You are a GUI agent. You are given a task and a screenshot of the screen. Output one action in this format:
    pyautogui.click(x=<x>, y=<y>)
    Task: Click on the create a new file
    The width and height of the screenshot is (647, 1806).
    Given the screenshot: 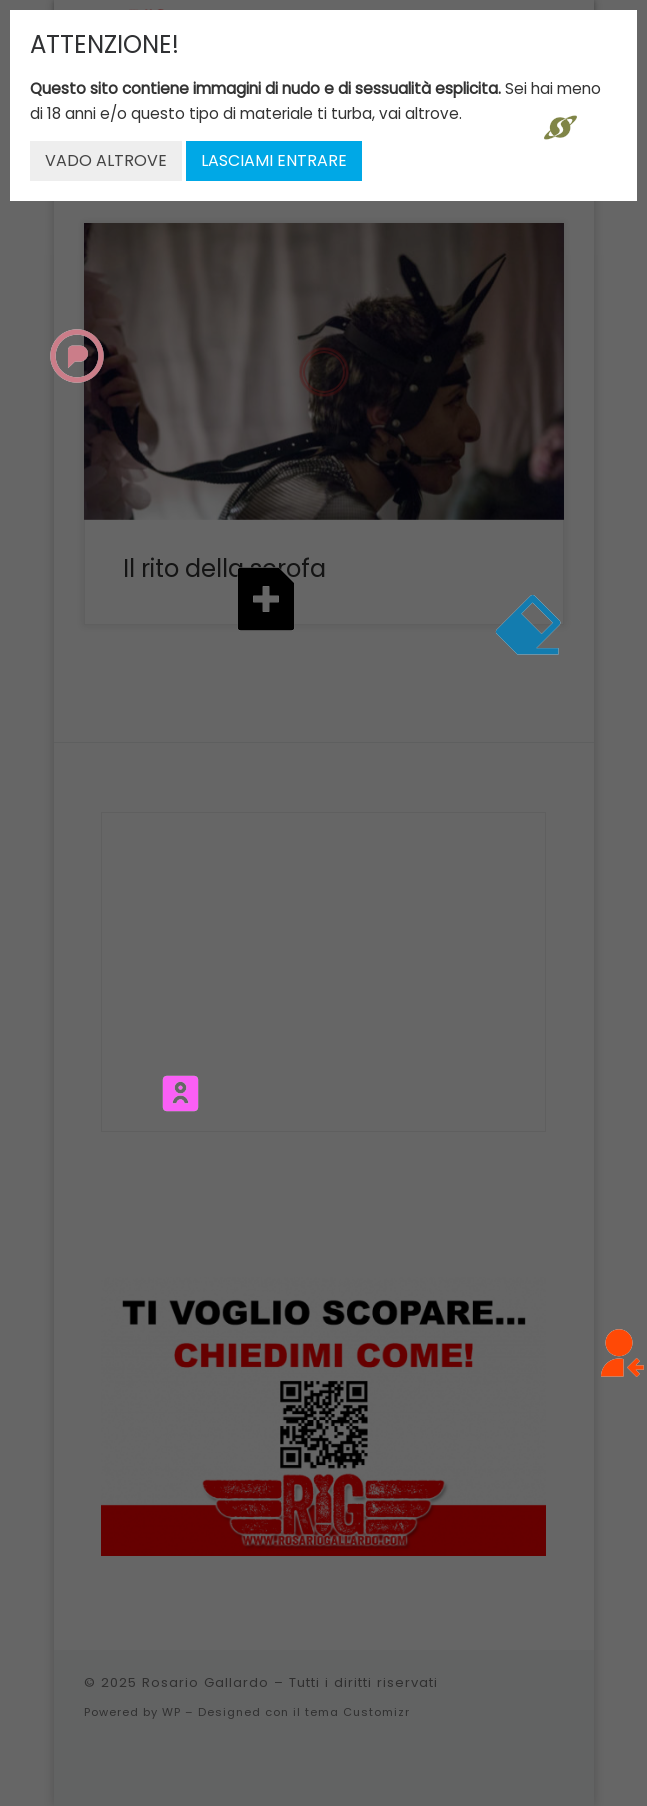 What is the action you would take?
    pyautogui.click(x=266, y=599)
    